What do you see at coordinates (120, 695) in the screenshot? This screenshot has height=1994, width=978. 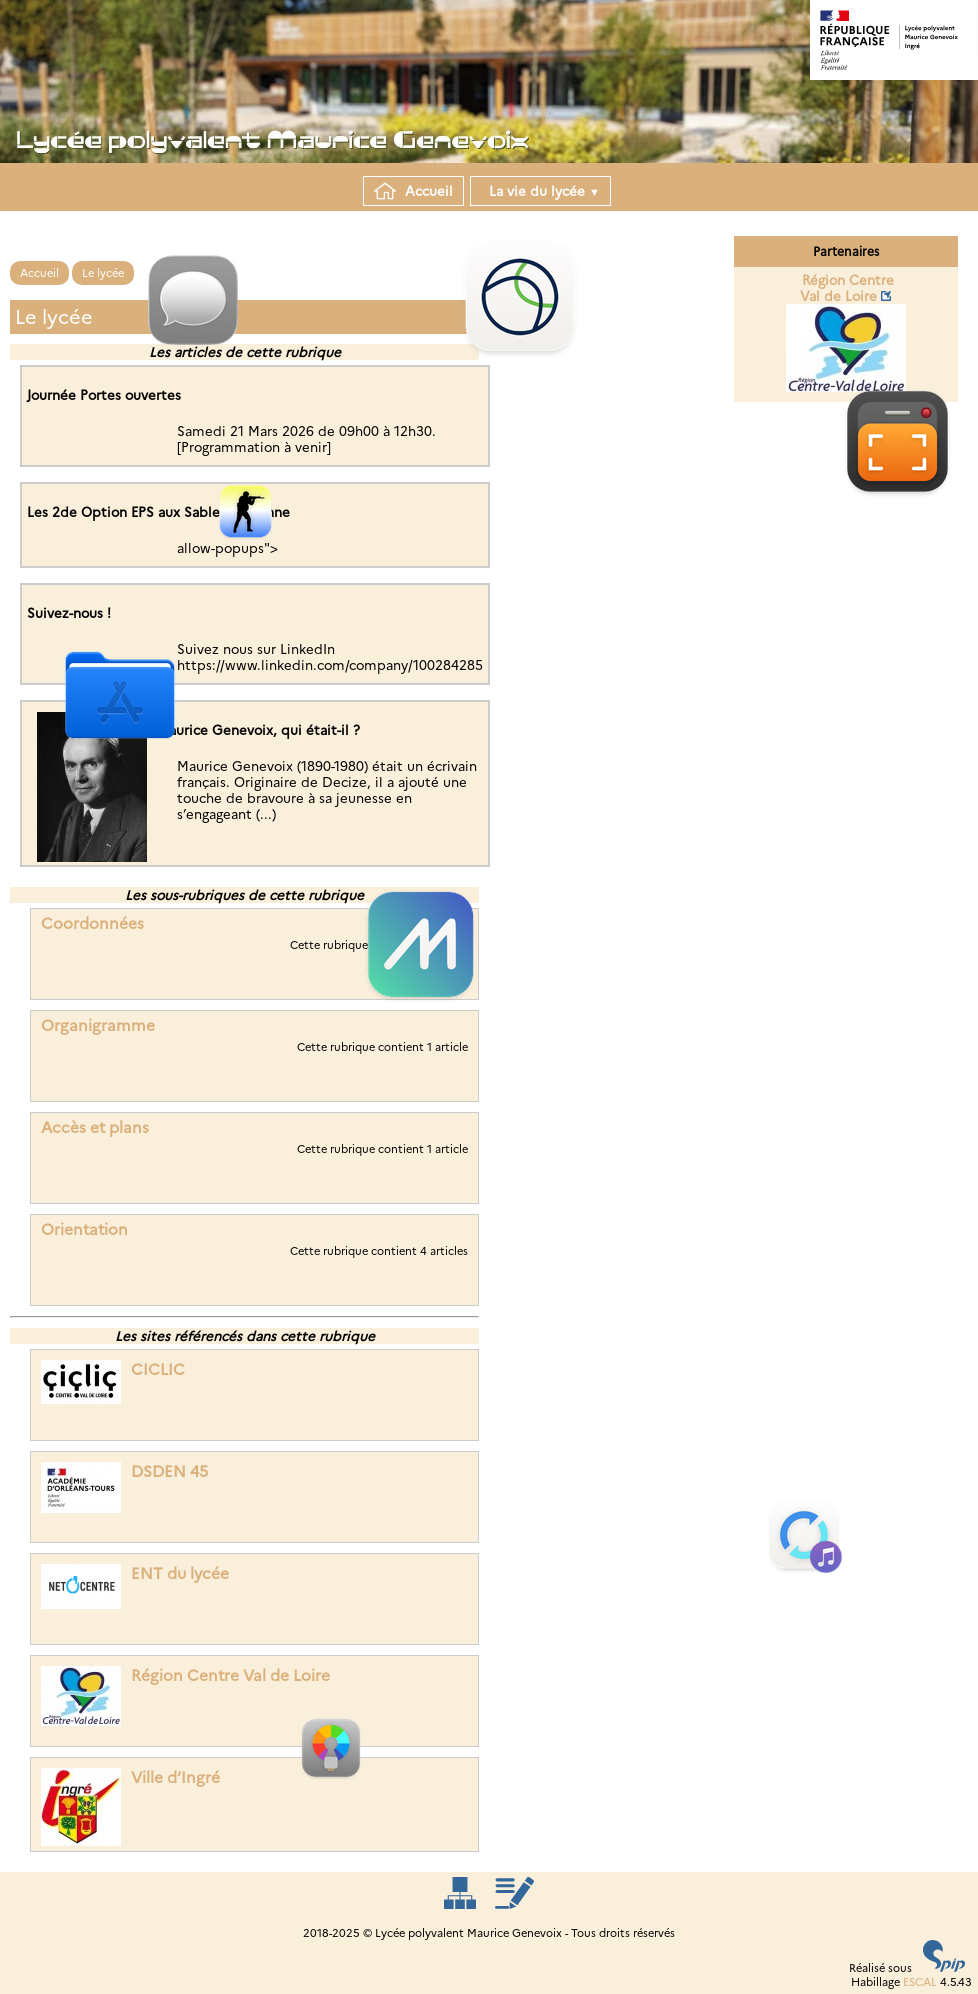 I see `open templates folder` at bounding box center [120, 695].